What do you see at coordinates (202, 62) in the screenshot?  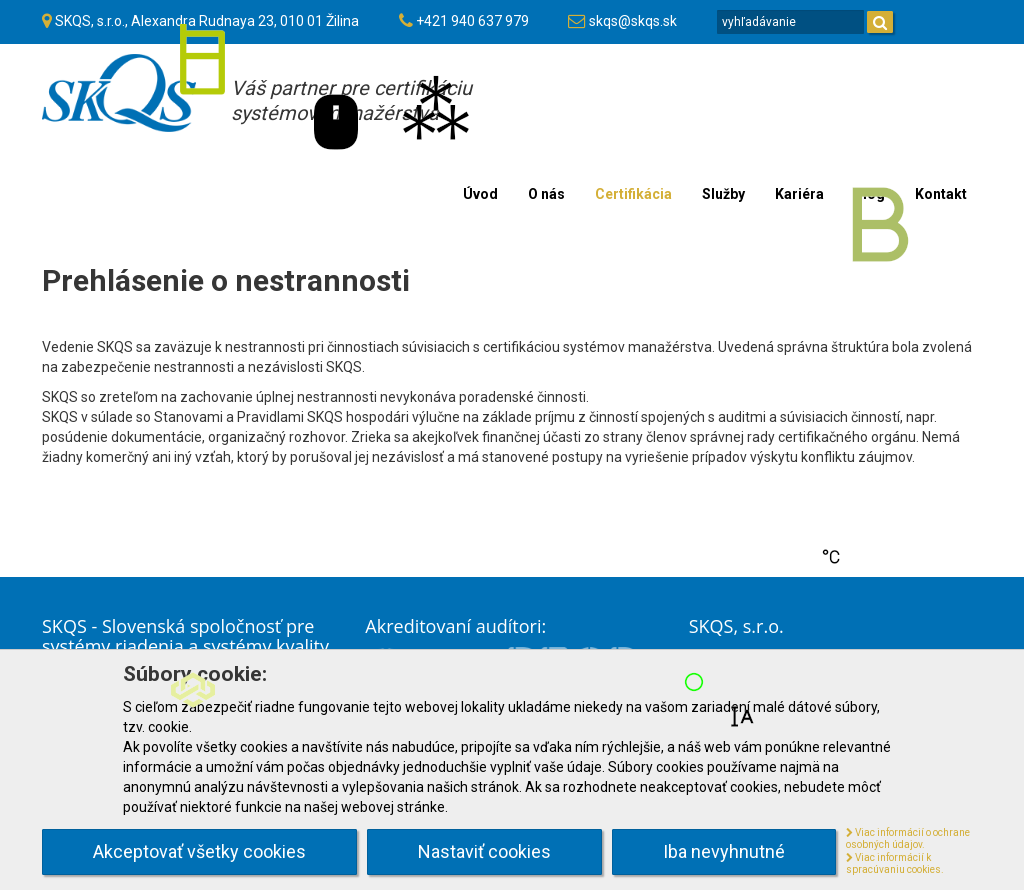 I see `access mobile device settings` at bounding box center [202, 62].